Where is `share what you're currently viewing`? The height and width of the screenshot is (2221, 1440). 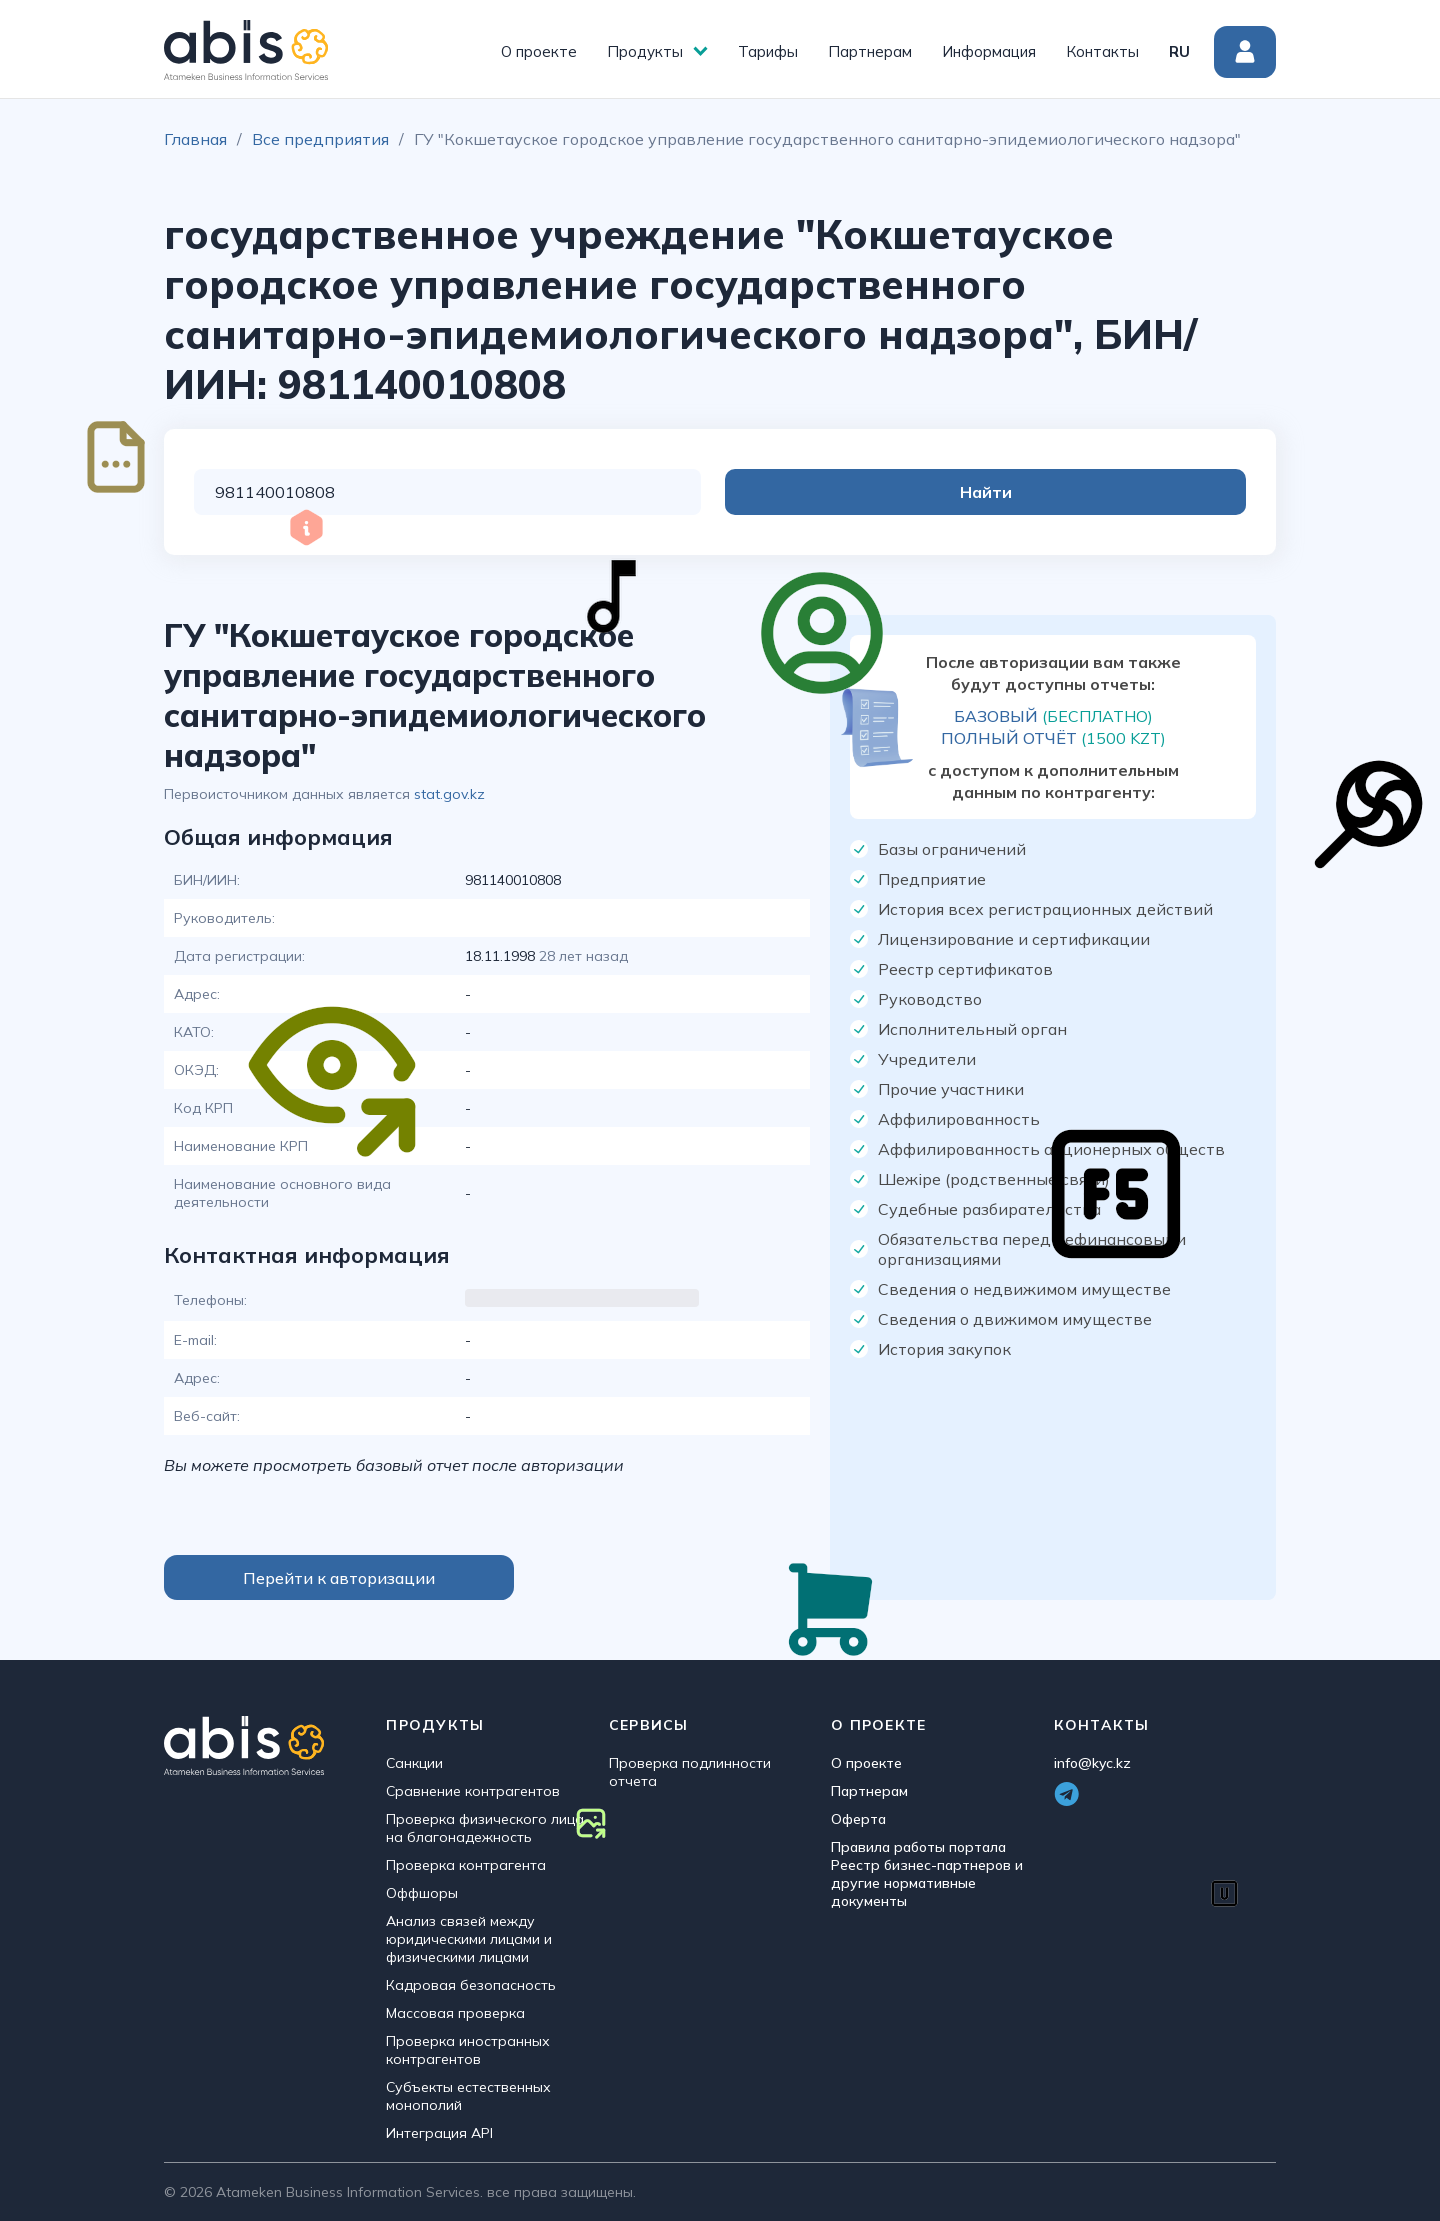
share what you're currently viewing is located at coordinates (332, 1065).